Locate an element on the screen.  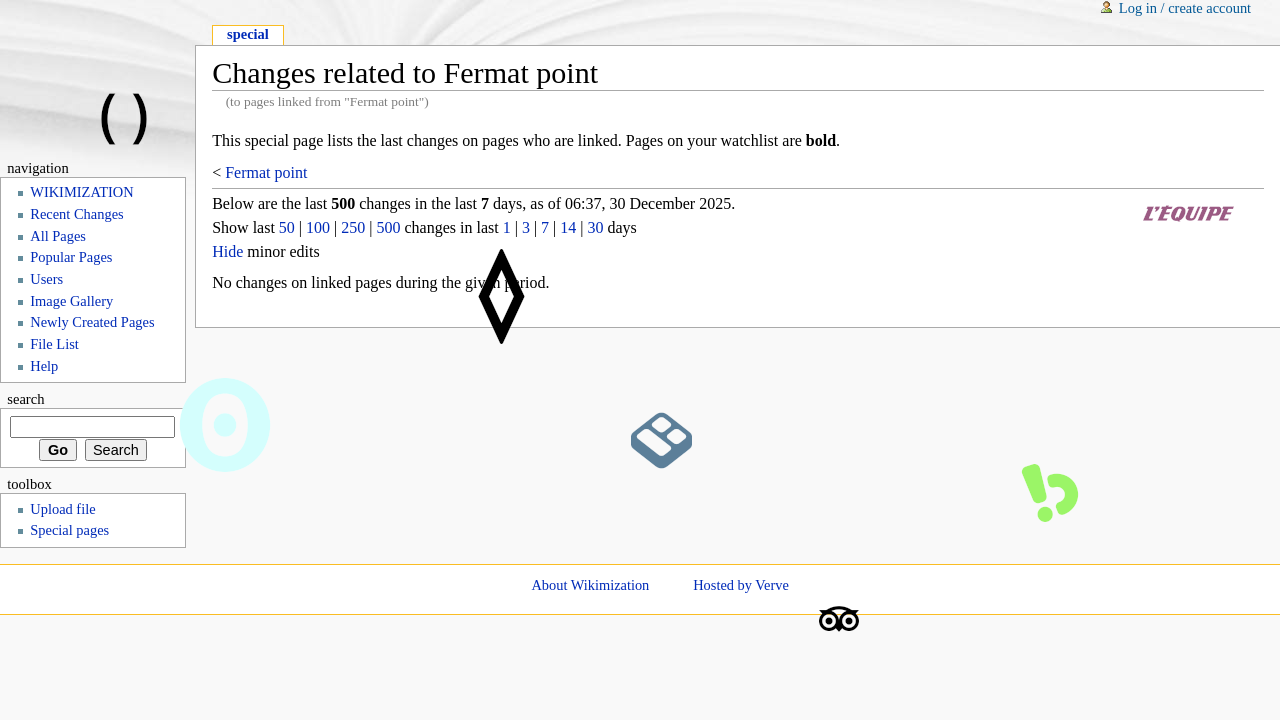
open the Bukalapak app is located at coordinates (1050, 493).